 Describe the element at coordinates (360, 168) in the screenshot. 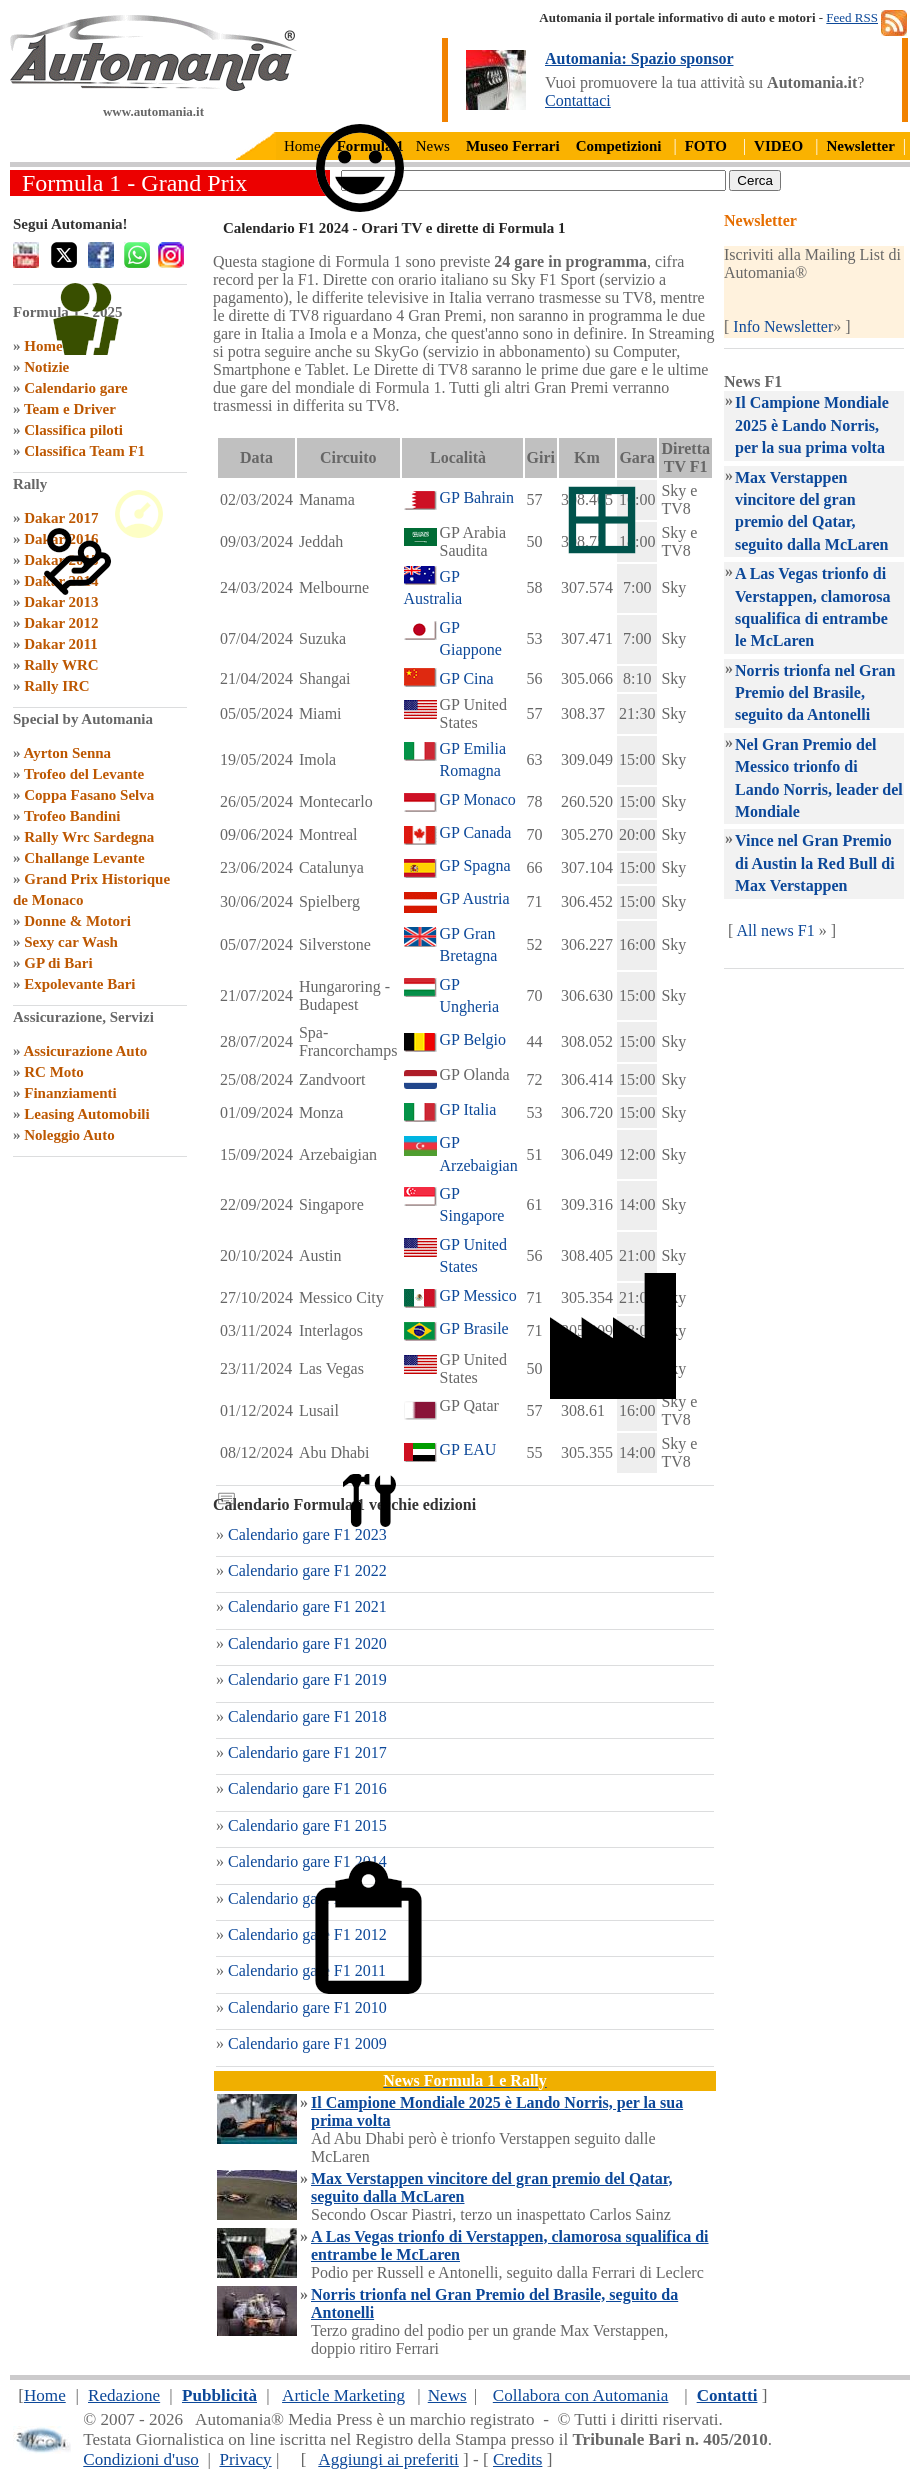

I see `rate your experience as positive` at that location.